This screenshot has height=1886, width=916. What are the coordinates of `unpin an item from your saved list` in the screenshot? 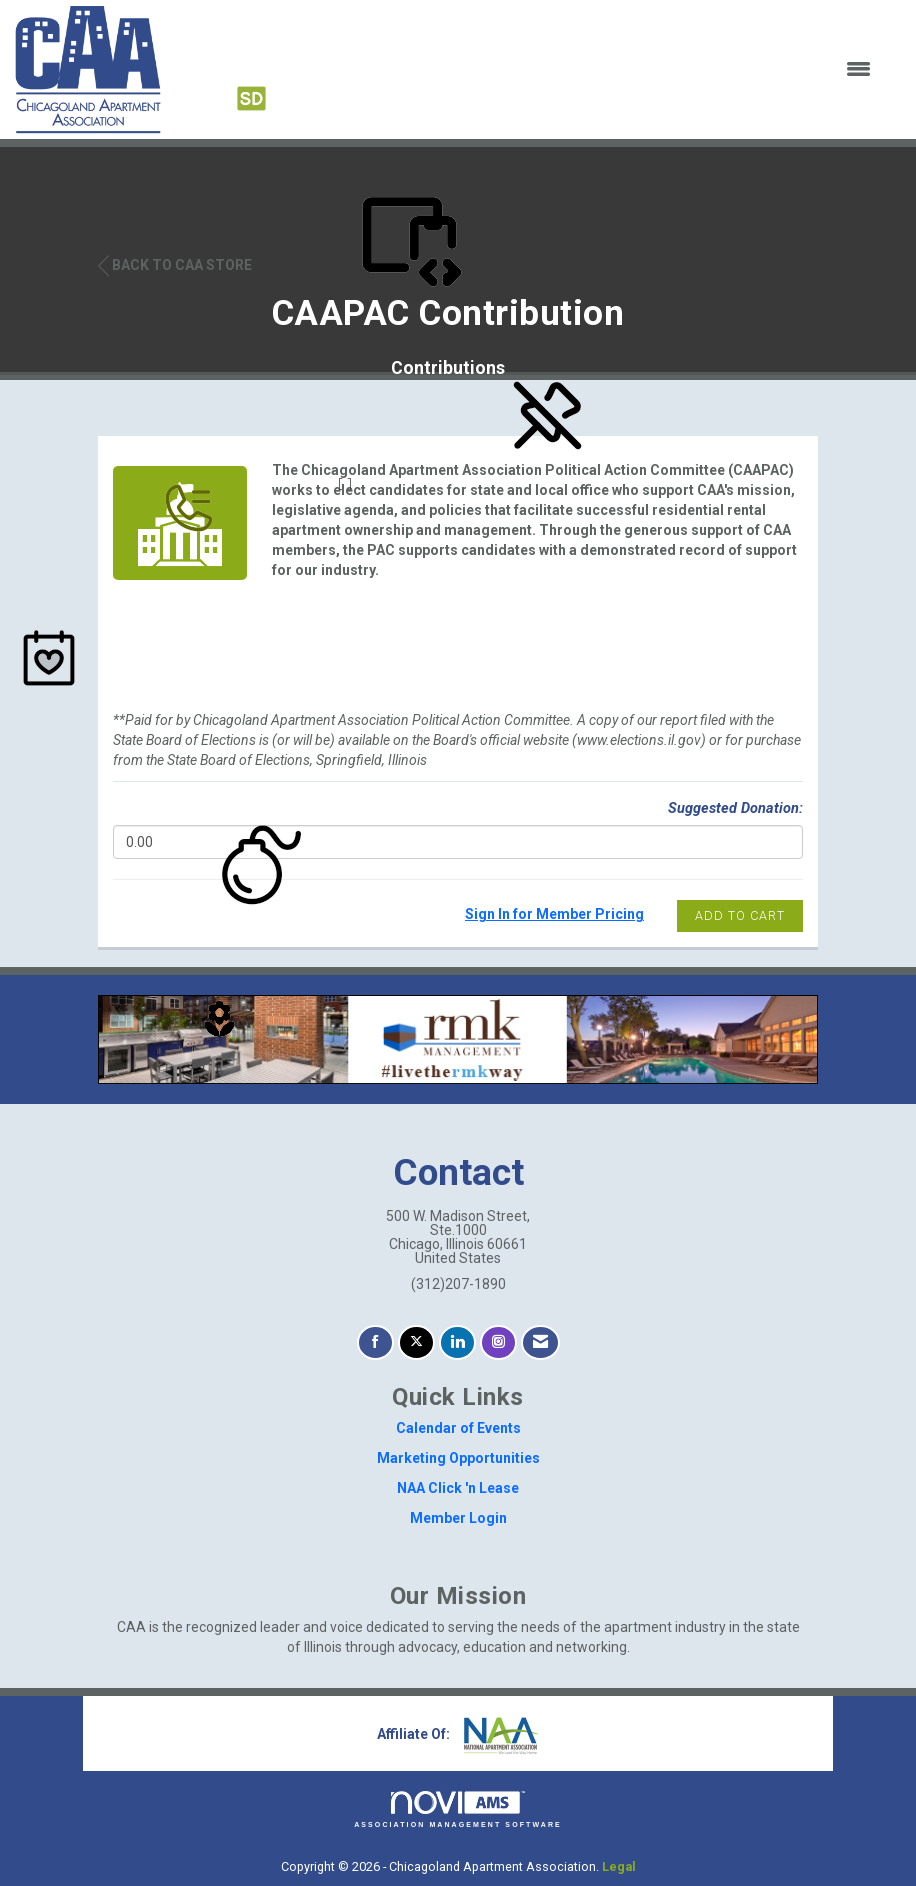 It's located at (547, 415).